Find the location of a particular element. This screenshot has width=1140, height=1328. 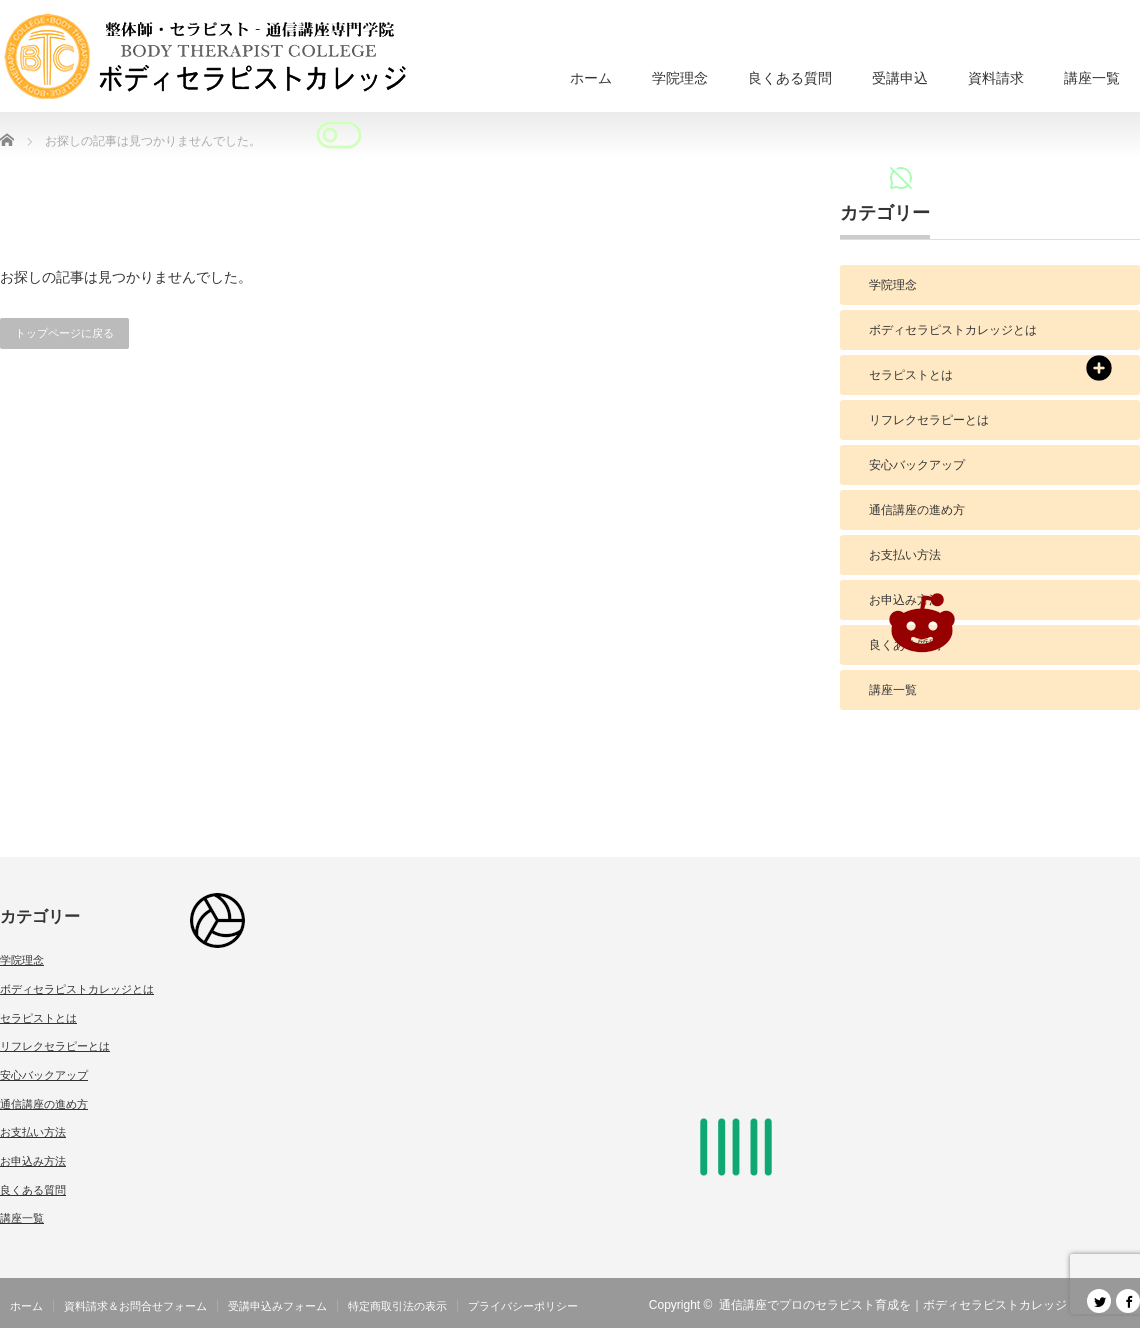

view volleyball or beach sports activities is located at coordinates (217, 920).